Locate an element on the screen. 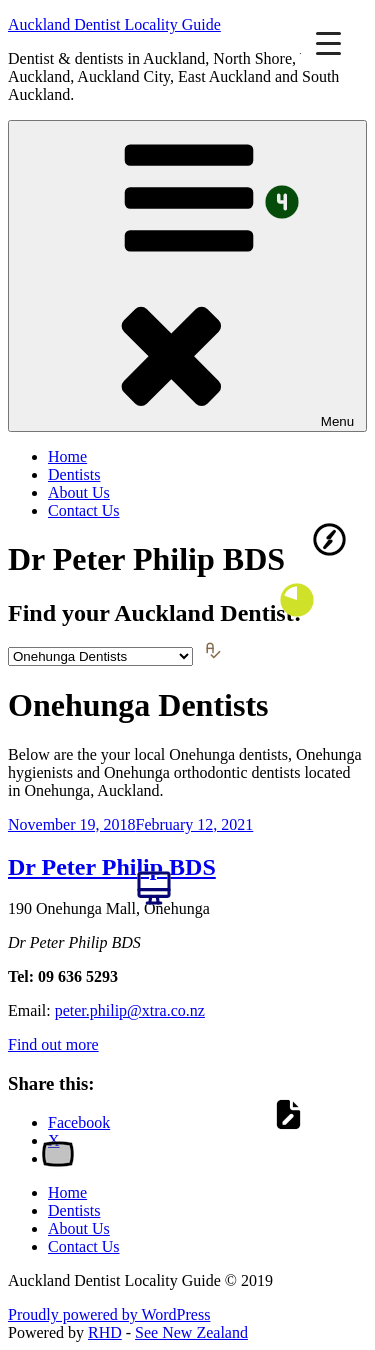 This screenshot has height=1350, width=375. indicates 80% progress or completion is located at coordinates (297, 600).